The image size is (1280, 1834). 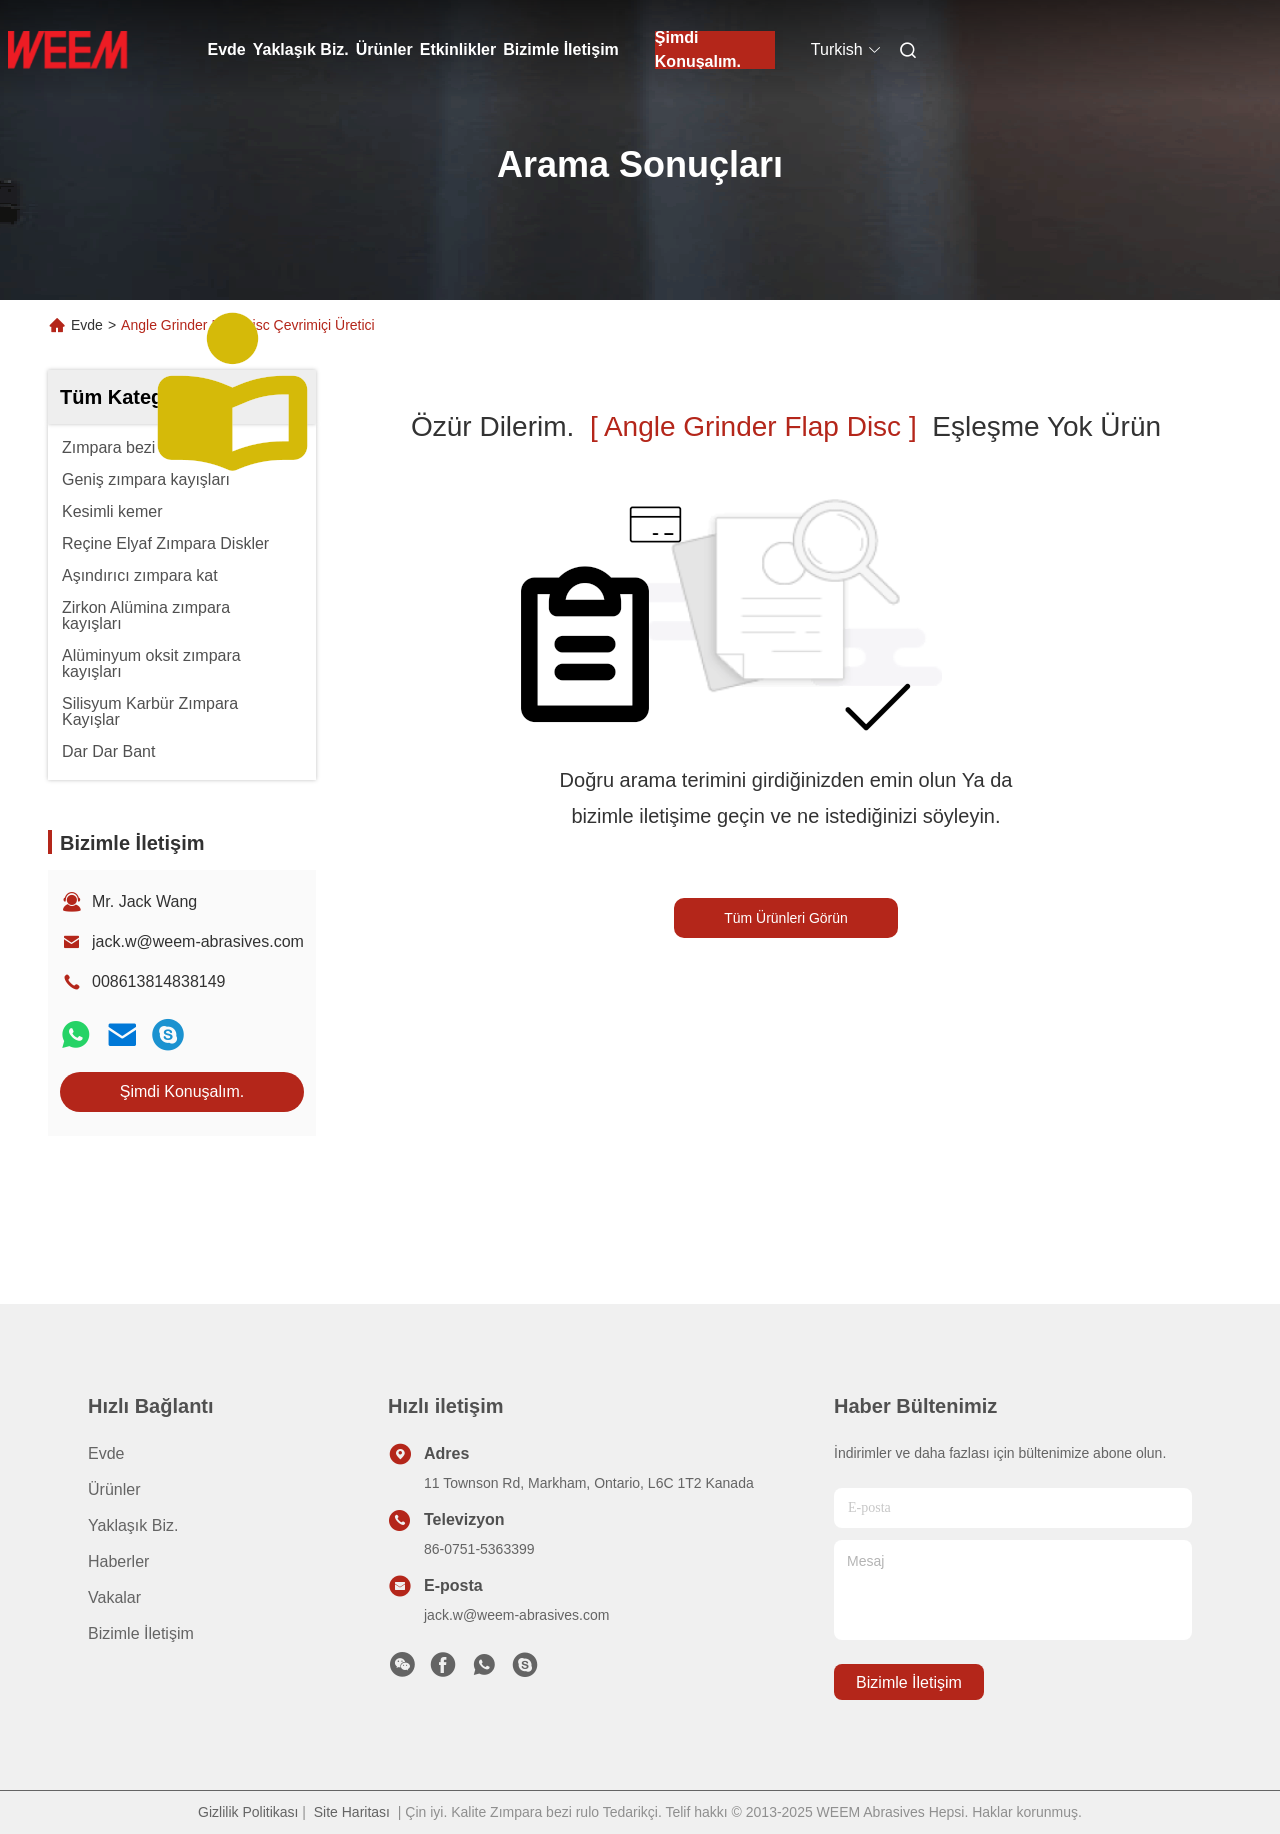 I want to click on manage payment methods, so click(x=655, y=524).